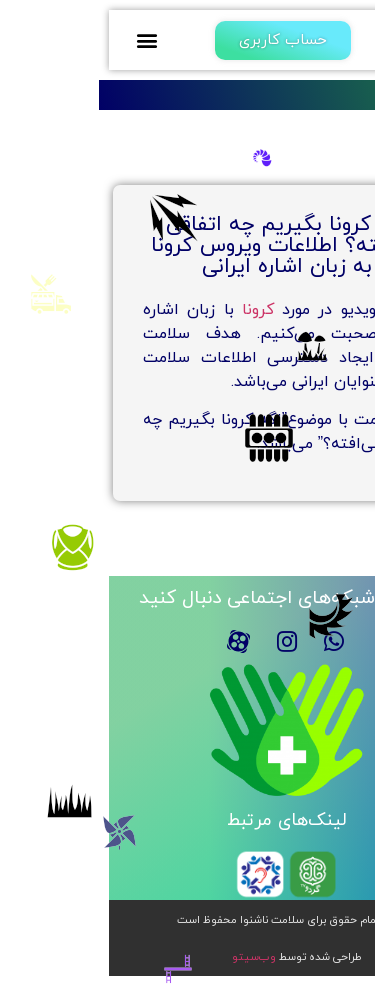  What do you see at coordinates (269, 438) in the screenshot?
I see `represents a microchip or processor component` at bounding box center [269, 438].